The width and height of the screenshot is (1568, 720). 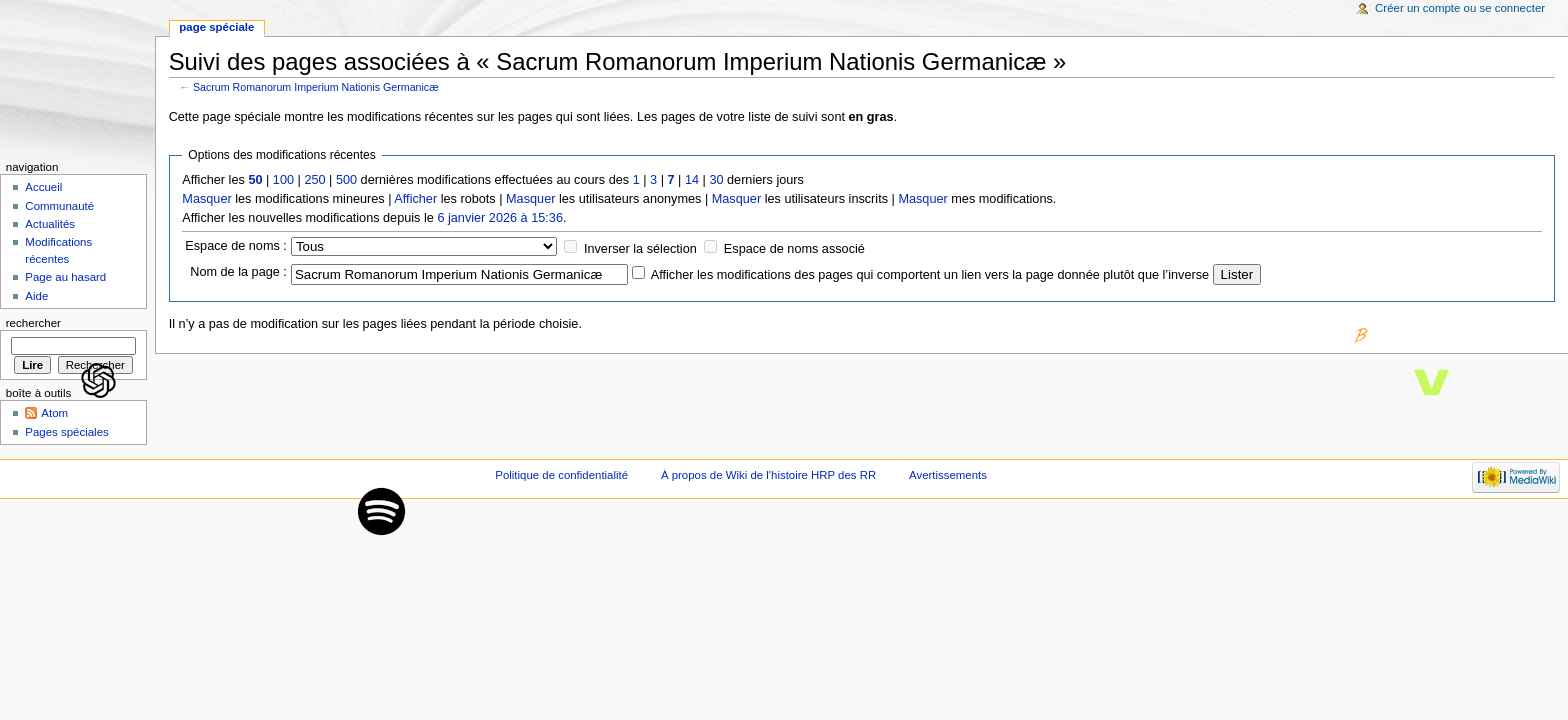 I want to click on open the OpenAI app or service, so click(x=98, y=380).